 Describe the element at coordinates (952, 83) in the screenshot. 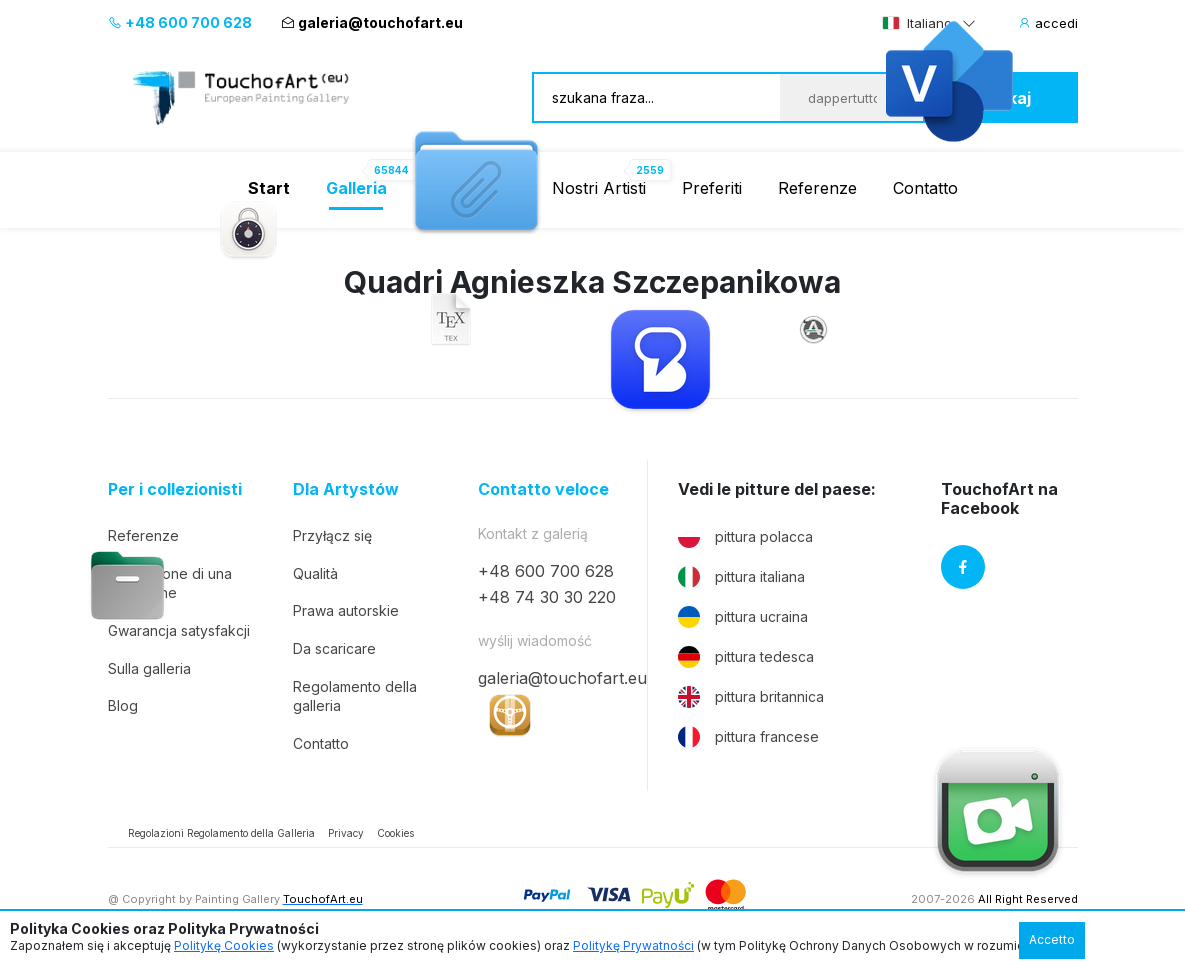

I see `open Microsoft Visio application` at that location.